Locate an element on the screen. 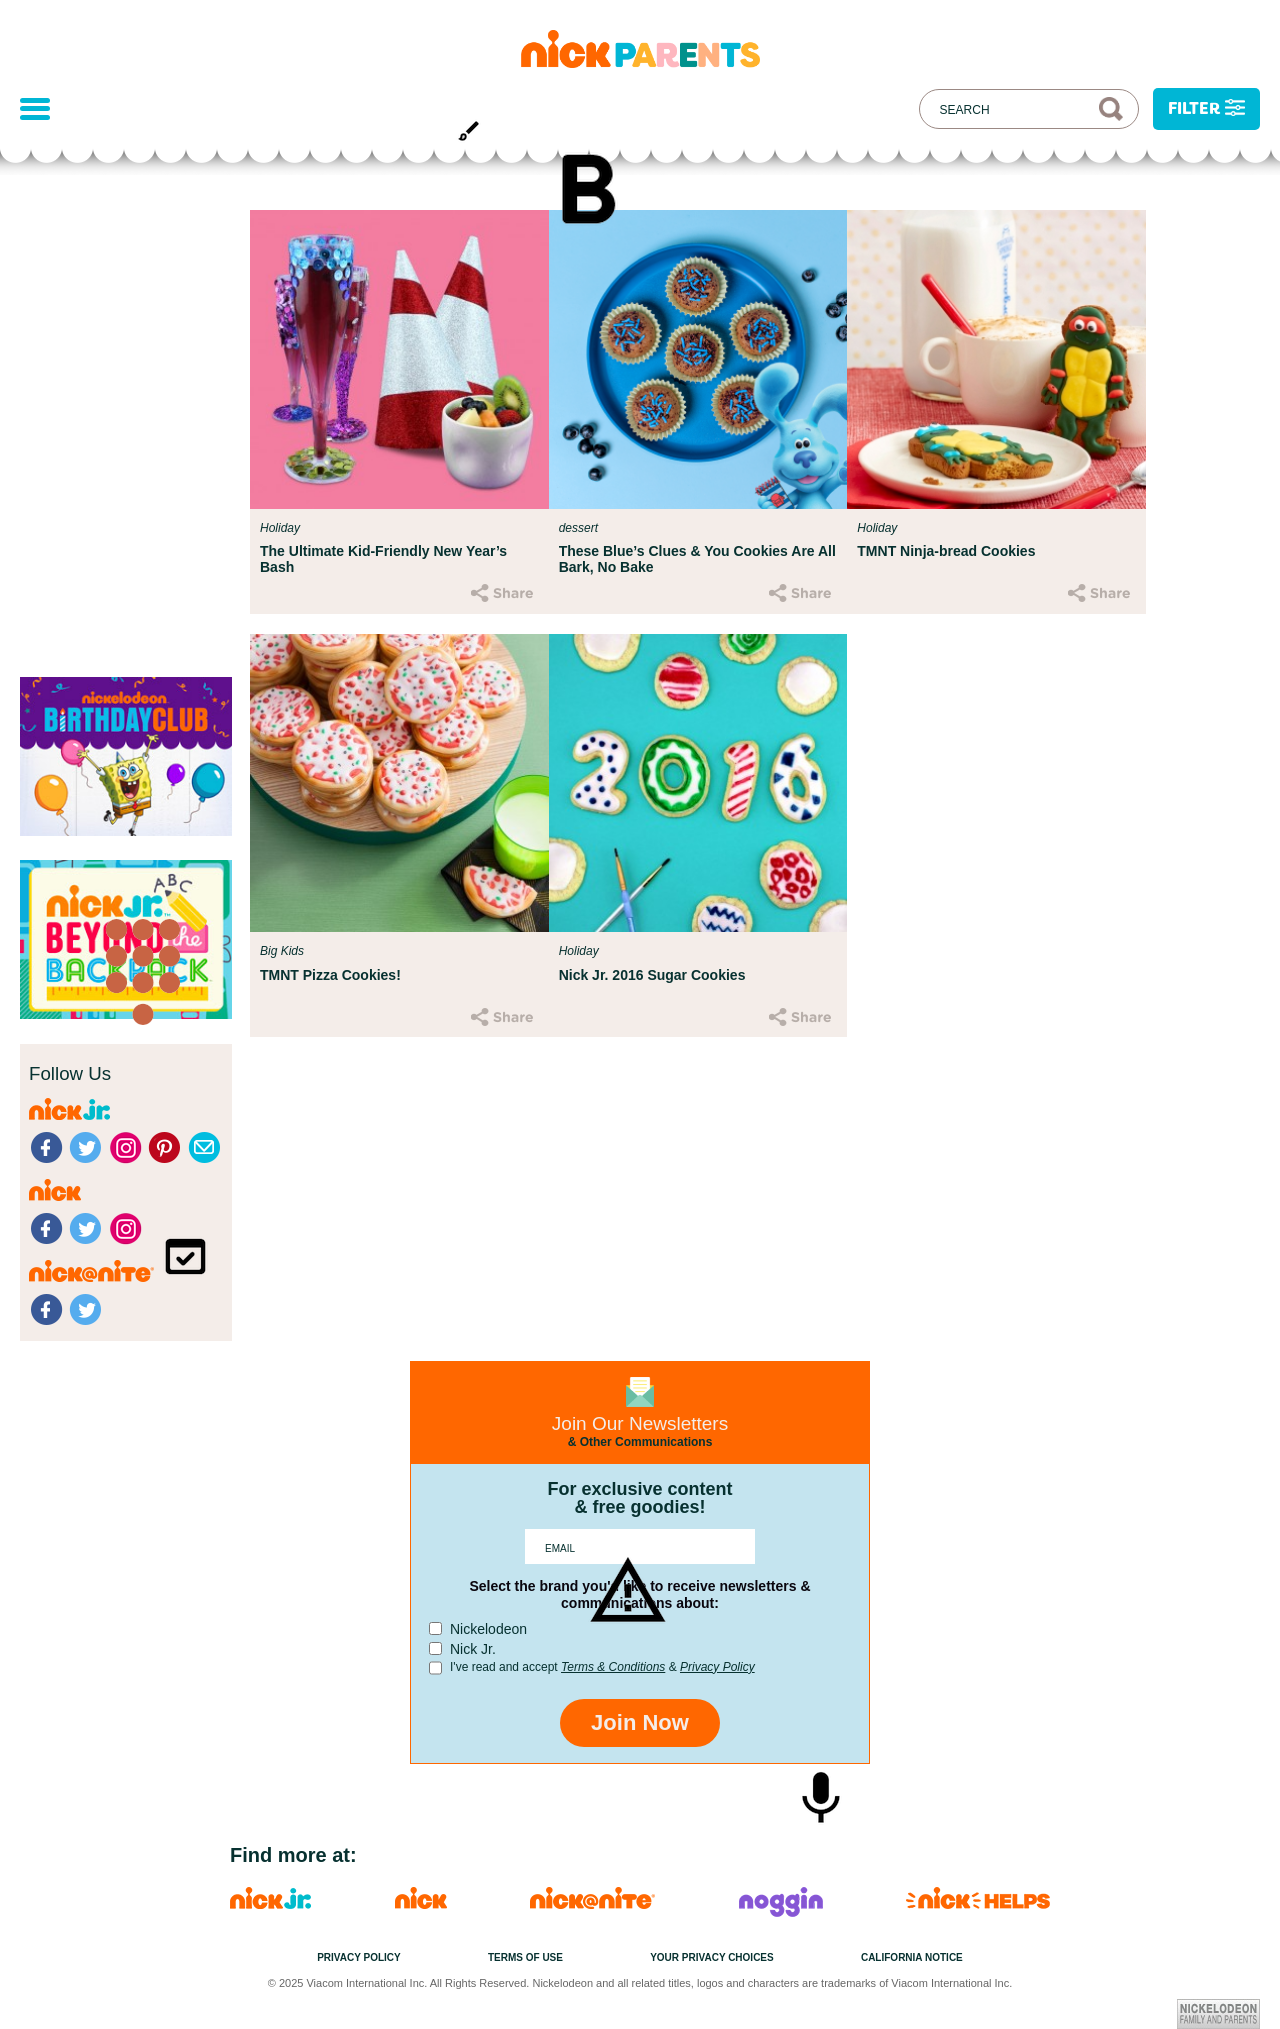 The width and height of the screenshot is (1280, 2029). tap to use voice input is located at coordinates (821, 1796).